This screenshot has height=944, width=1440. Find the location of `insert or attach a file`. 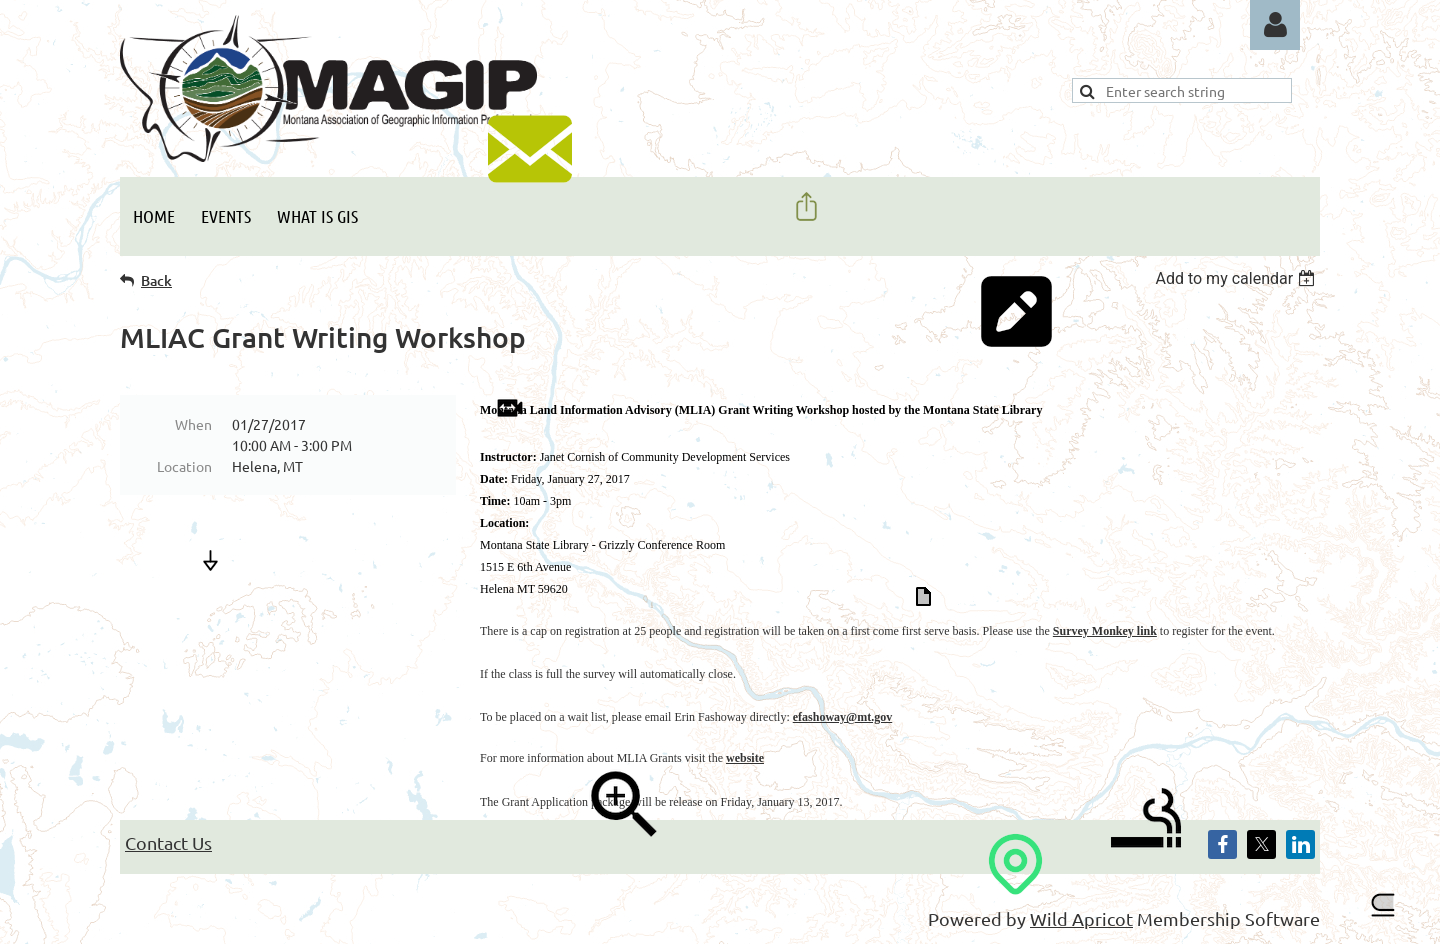

insert or attach a file is located at coordinates (923, 596).